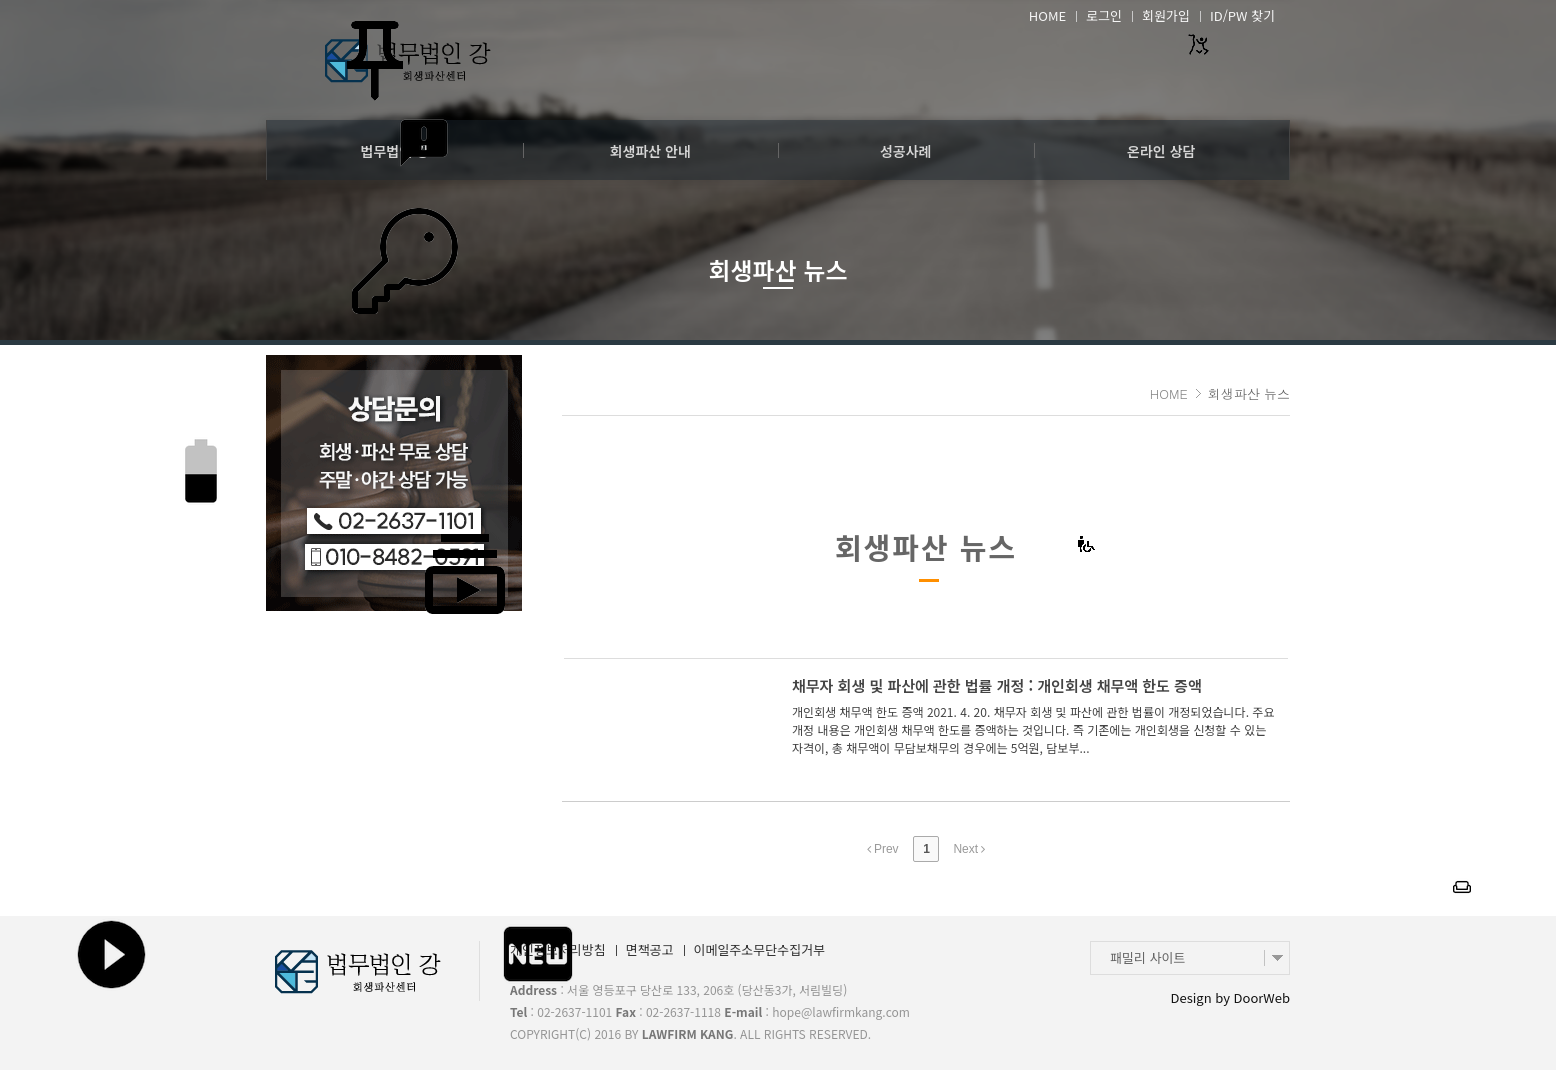 Image resolution: width=1556 pixels, height=1070 pixels. What do you see at coordinates (1462, 887) in the screenshot?
I see `access weekend or leisure content` at bounding box center [1462, 887].